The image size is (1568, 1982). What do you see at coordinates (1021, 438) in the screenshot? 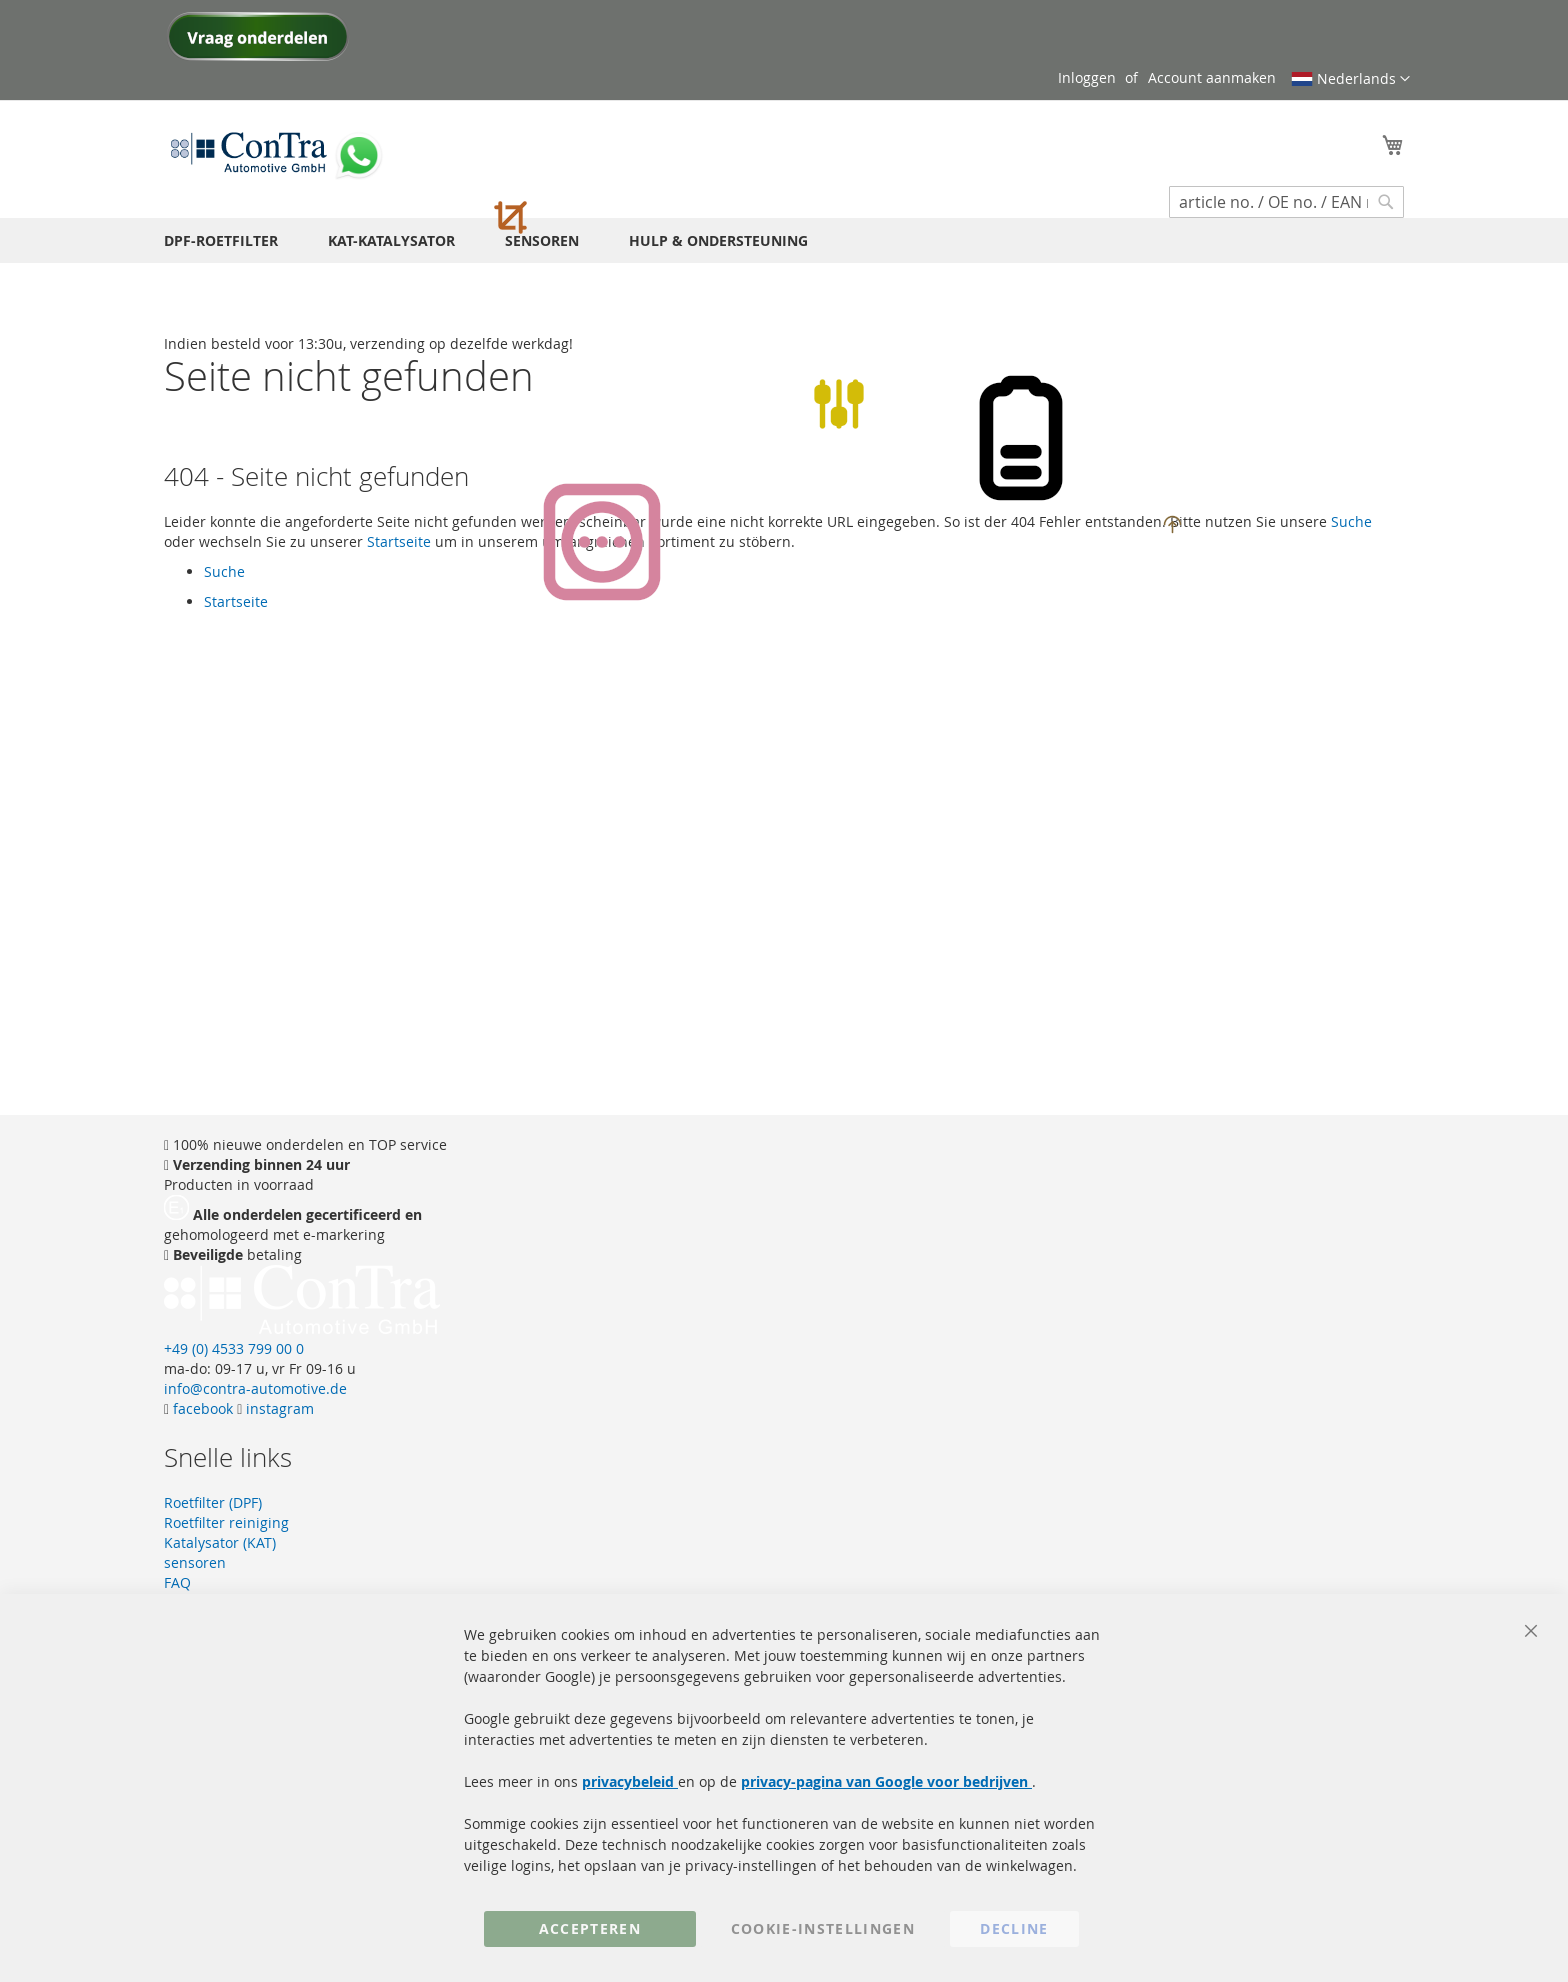
I see `indicates medium battery level` at bounding box center [1021, 438].